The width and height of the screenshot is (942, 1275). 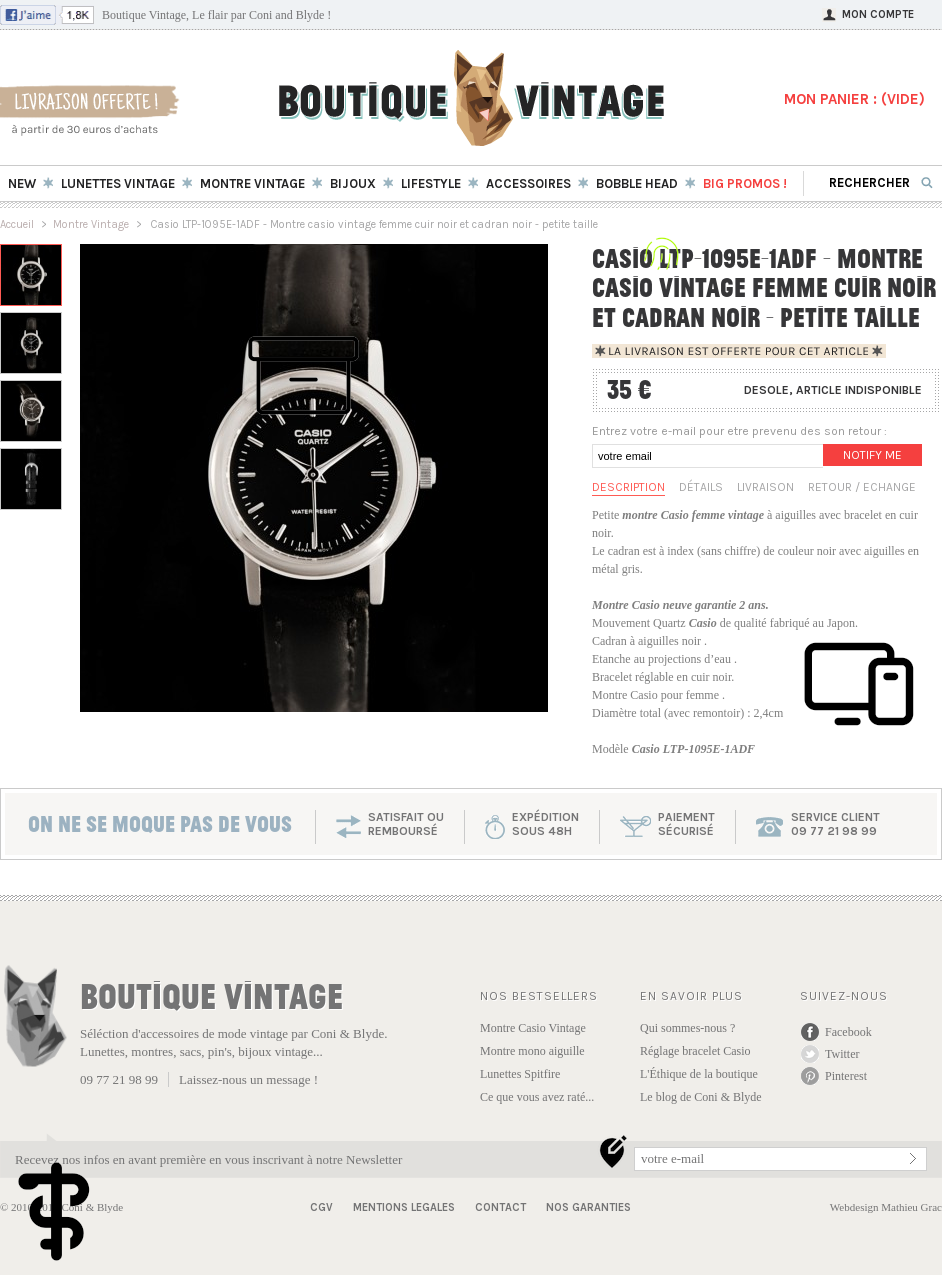 I want to click on edit a saved location, so click(x=612, y=1153).